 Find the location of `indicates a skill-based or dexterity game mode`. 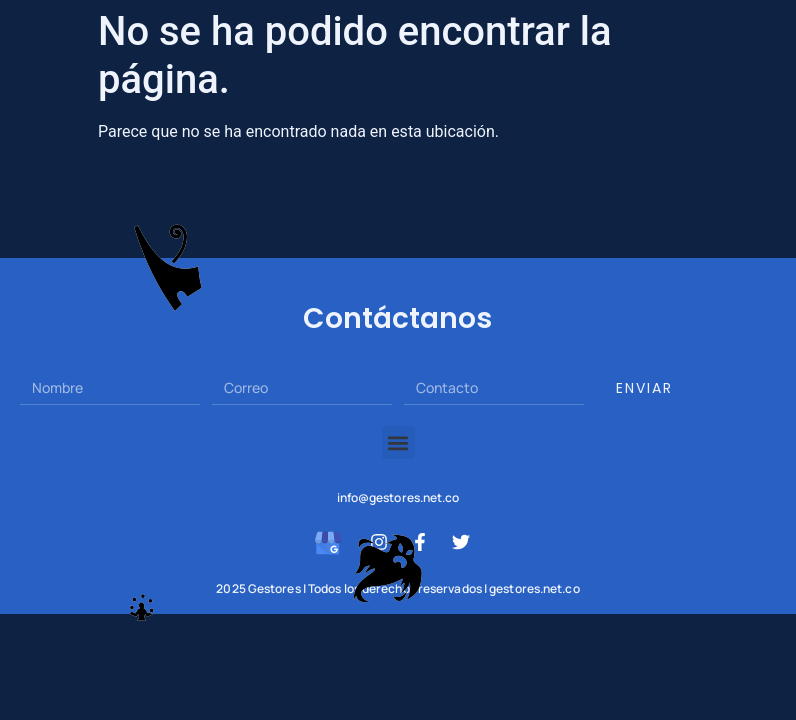

indicates a skill-based or dexterity game mode is located at coordinates (141, 607).